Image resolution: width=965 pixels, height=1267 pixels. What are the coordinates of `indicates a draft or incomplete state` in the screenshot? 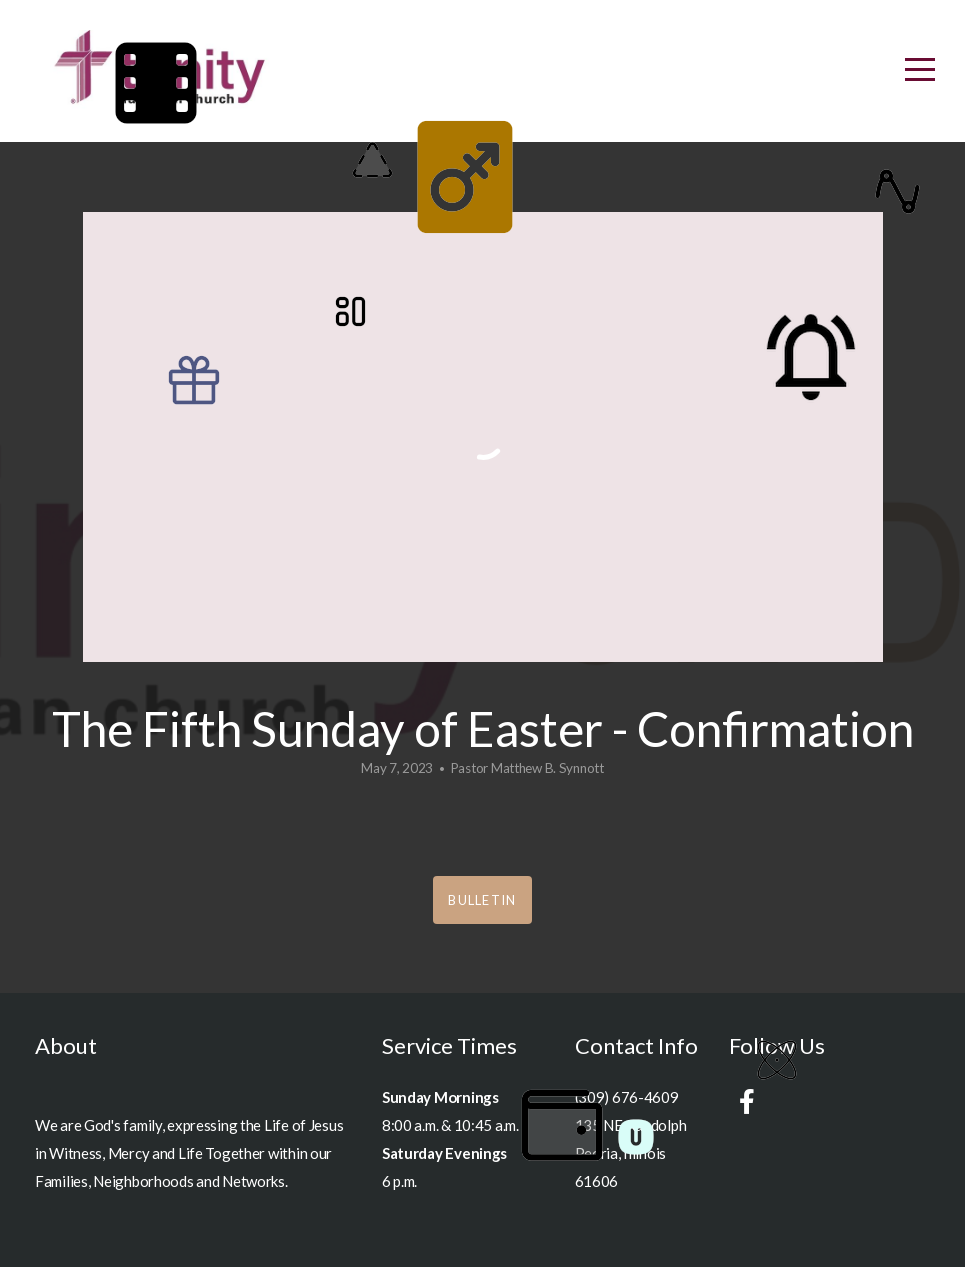 It's located at (372, 160).